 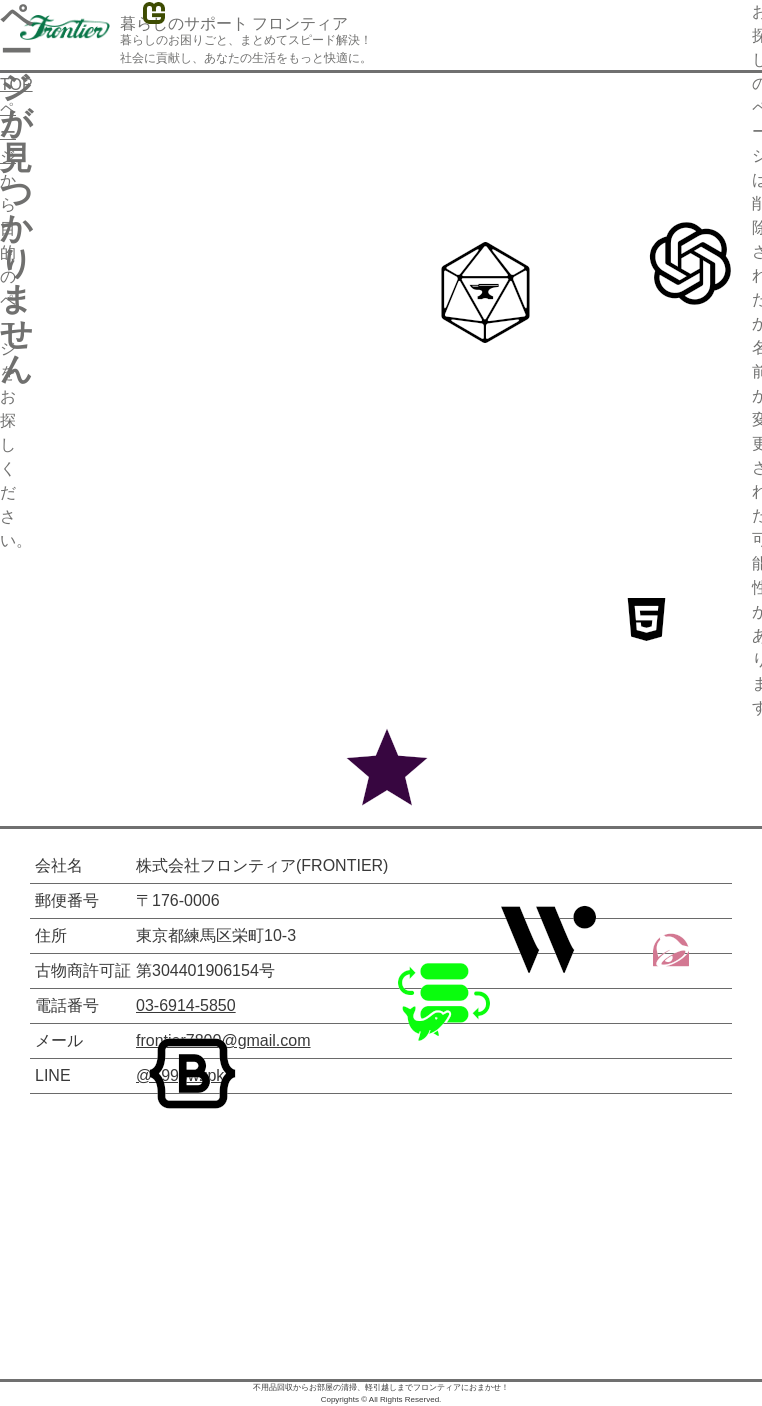 What do you see at coordinates (192, 1073) in the screenshot?
I see `bootstrap framework logo` at bounding box center [192, 1073].